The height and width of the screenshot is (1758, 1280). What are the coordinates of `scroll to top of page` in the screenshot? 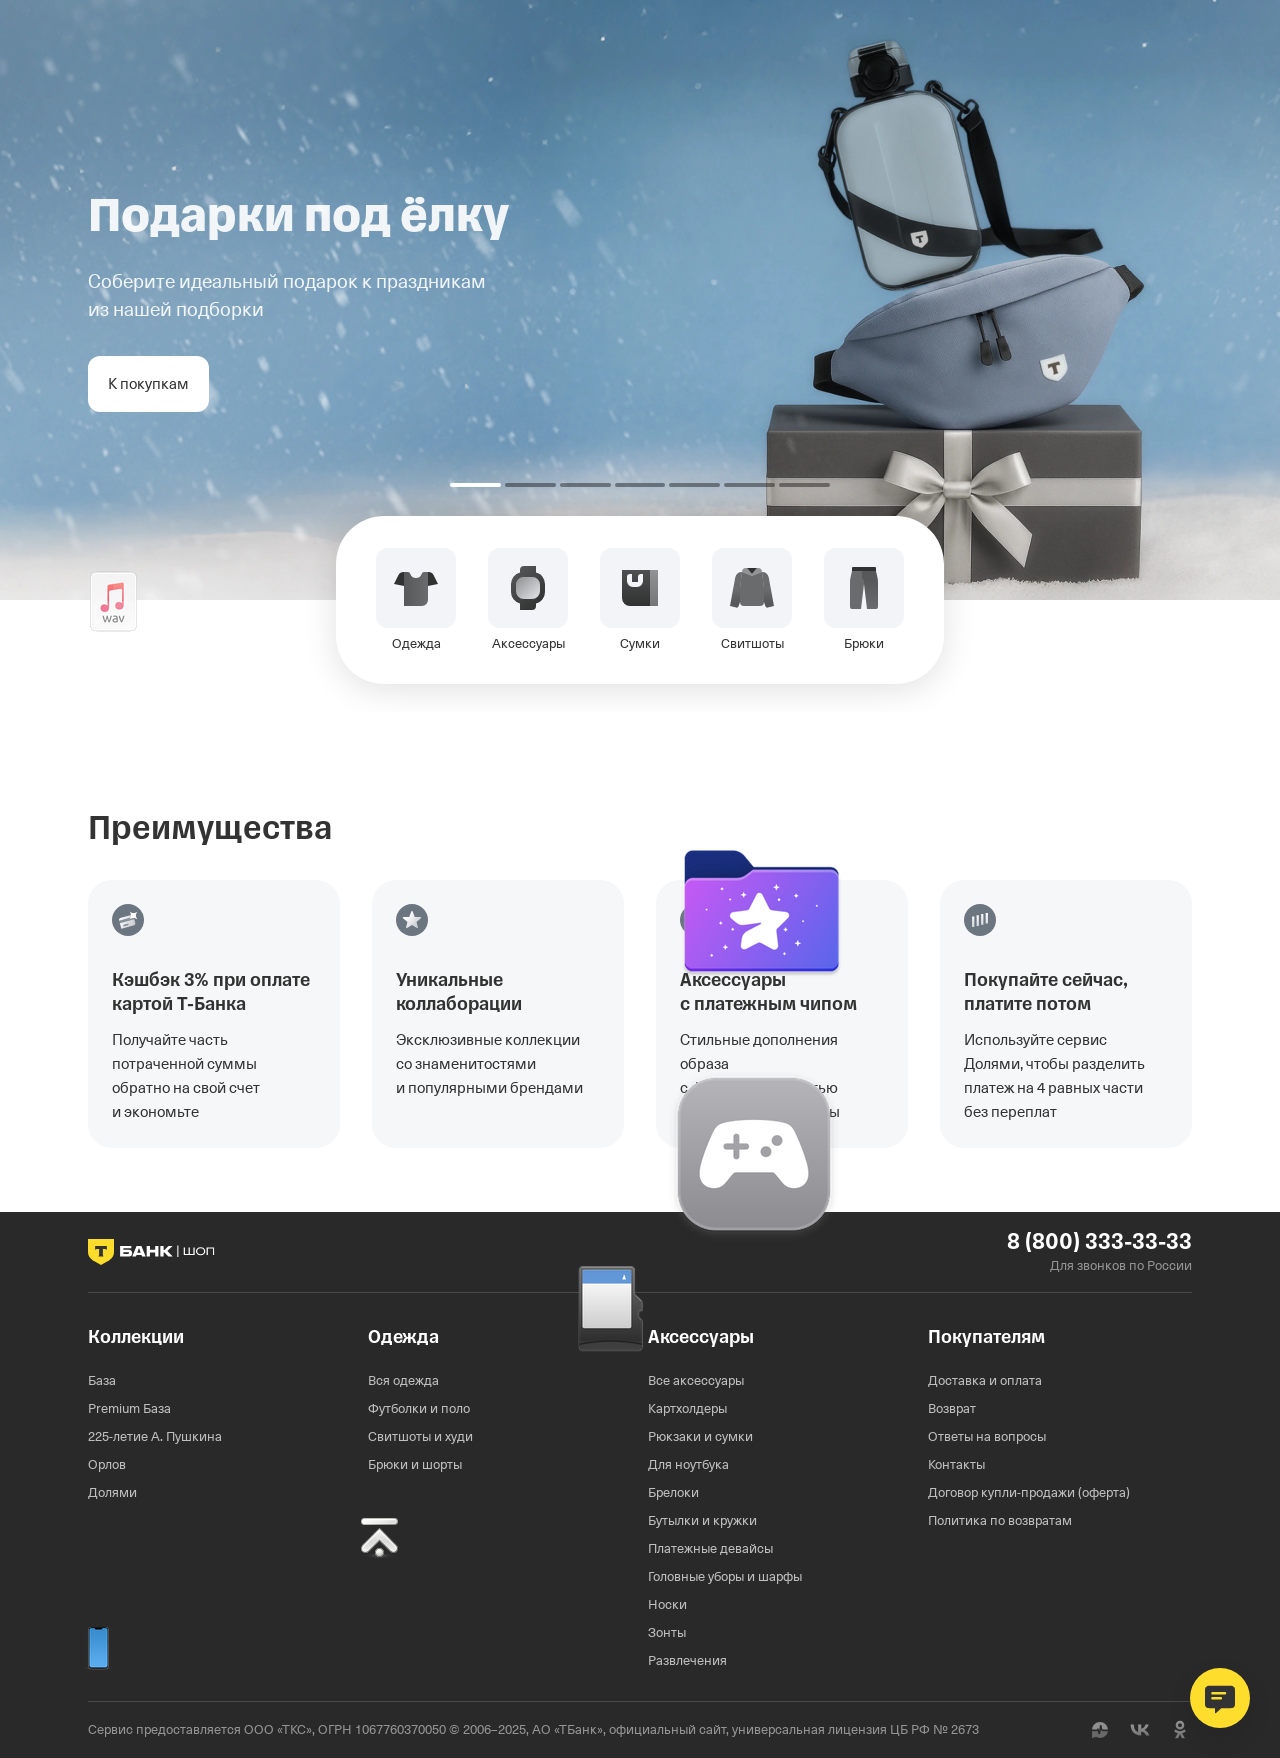 It's located at (379, 1538).